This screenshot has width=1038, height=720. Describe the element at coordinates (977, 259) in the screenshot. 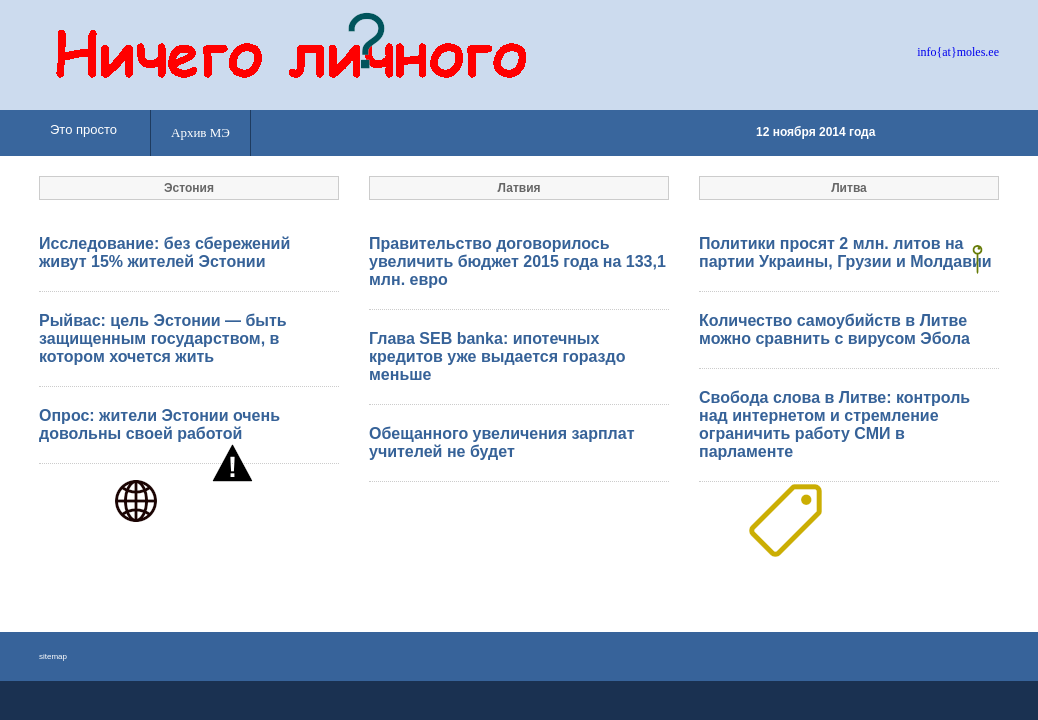

I see `pin a location on the map` at that location.